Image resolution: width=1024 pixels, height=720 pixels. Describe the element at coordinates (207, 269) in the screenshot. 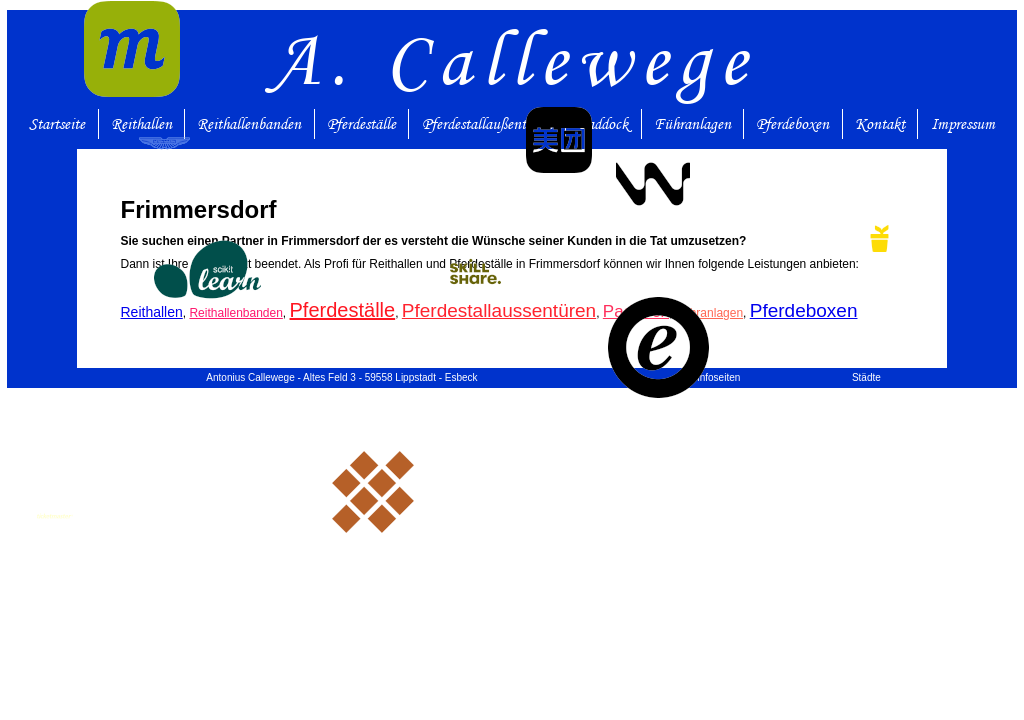

I see `scikit-learn machine learning library logo` at that location.